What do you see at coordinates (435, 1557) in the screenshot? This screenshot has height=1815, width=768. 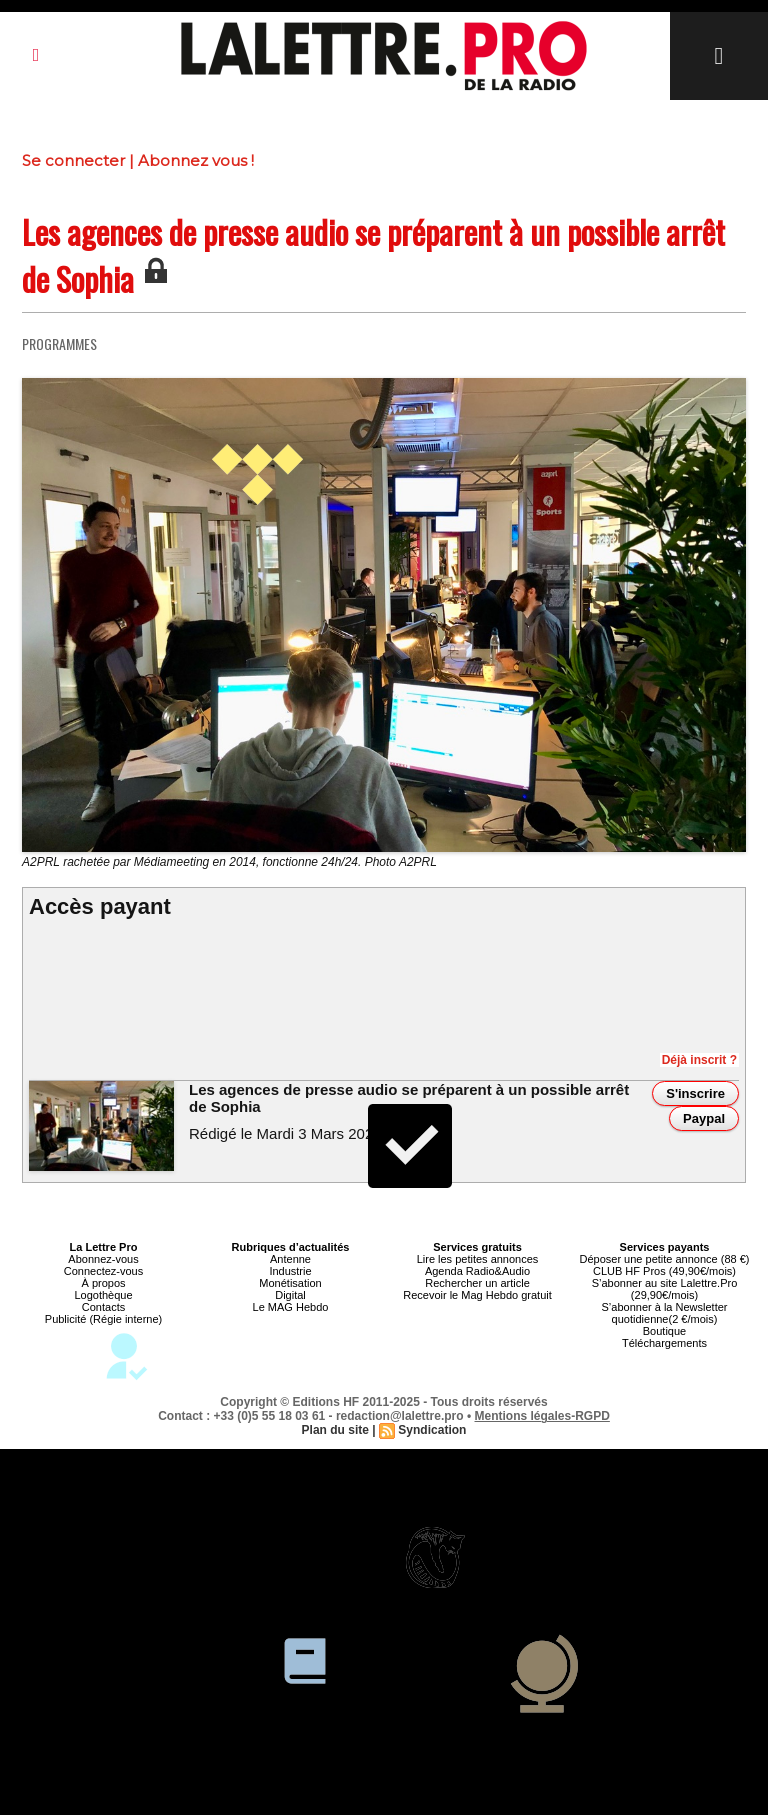 I see `open GNU IceCat browser` at bounding box center [435, 1557].